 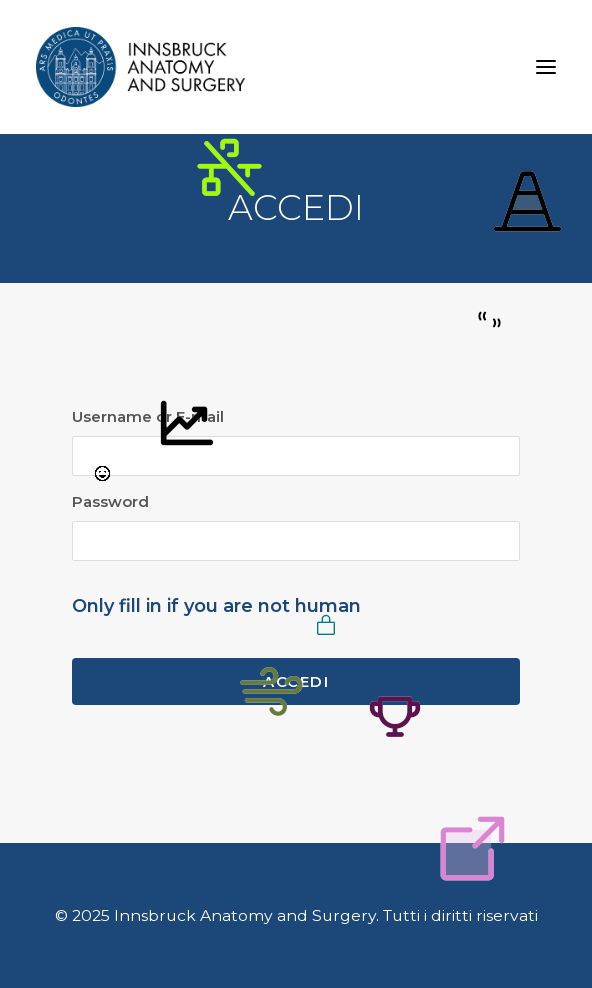 I want to click on lock or secure this item, so click(x=326, y=626).